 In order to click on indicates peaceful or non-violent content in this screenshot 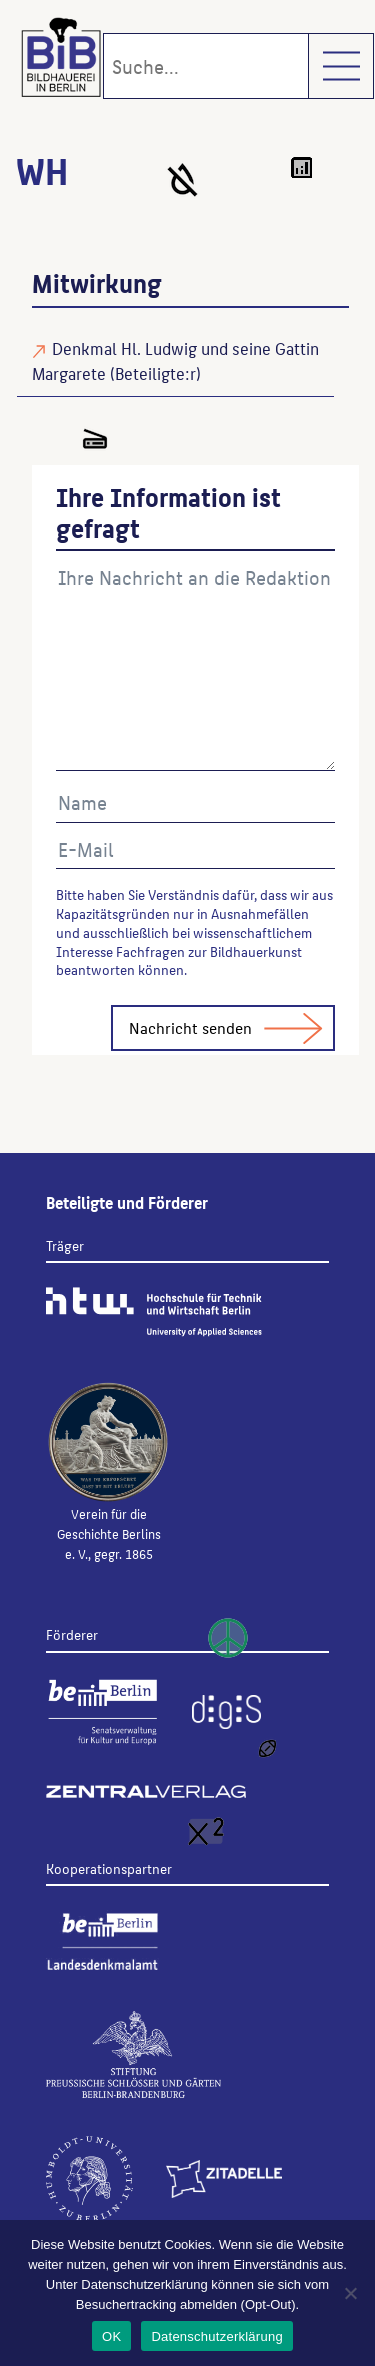, I will do `click(228, 1638)`.